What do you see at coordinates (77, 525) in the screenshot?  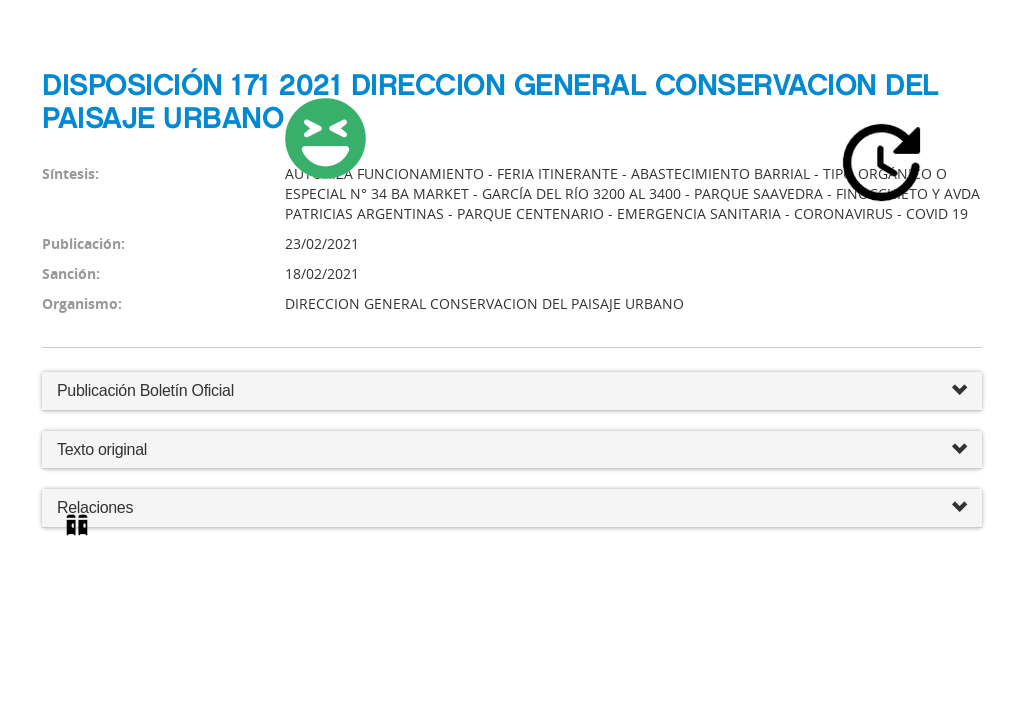 I see `locate nearby portable restrooms` at bounding box center [77, 525].